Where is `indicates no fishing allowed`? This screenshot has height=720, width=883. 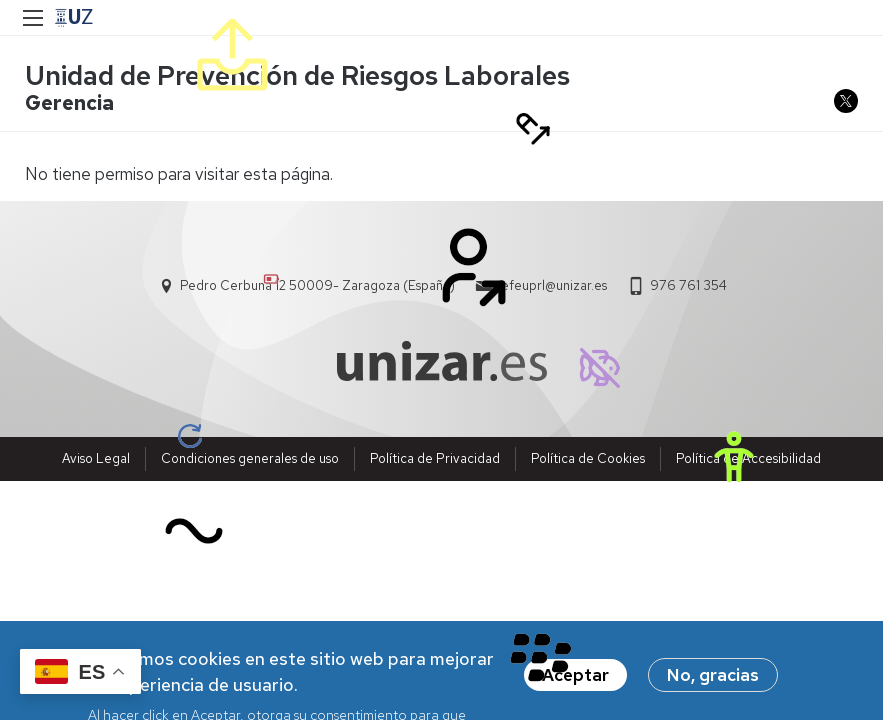
indicates no fishing allowed is located at coordinates (600, 368).